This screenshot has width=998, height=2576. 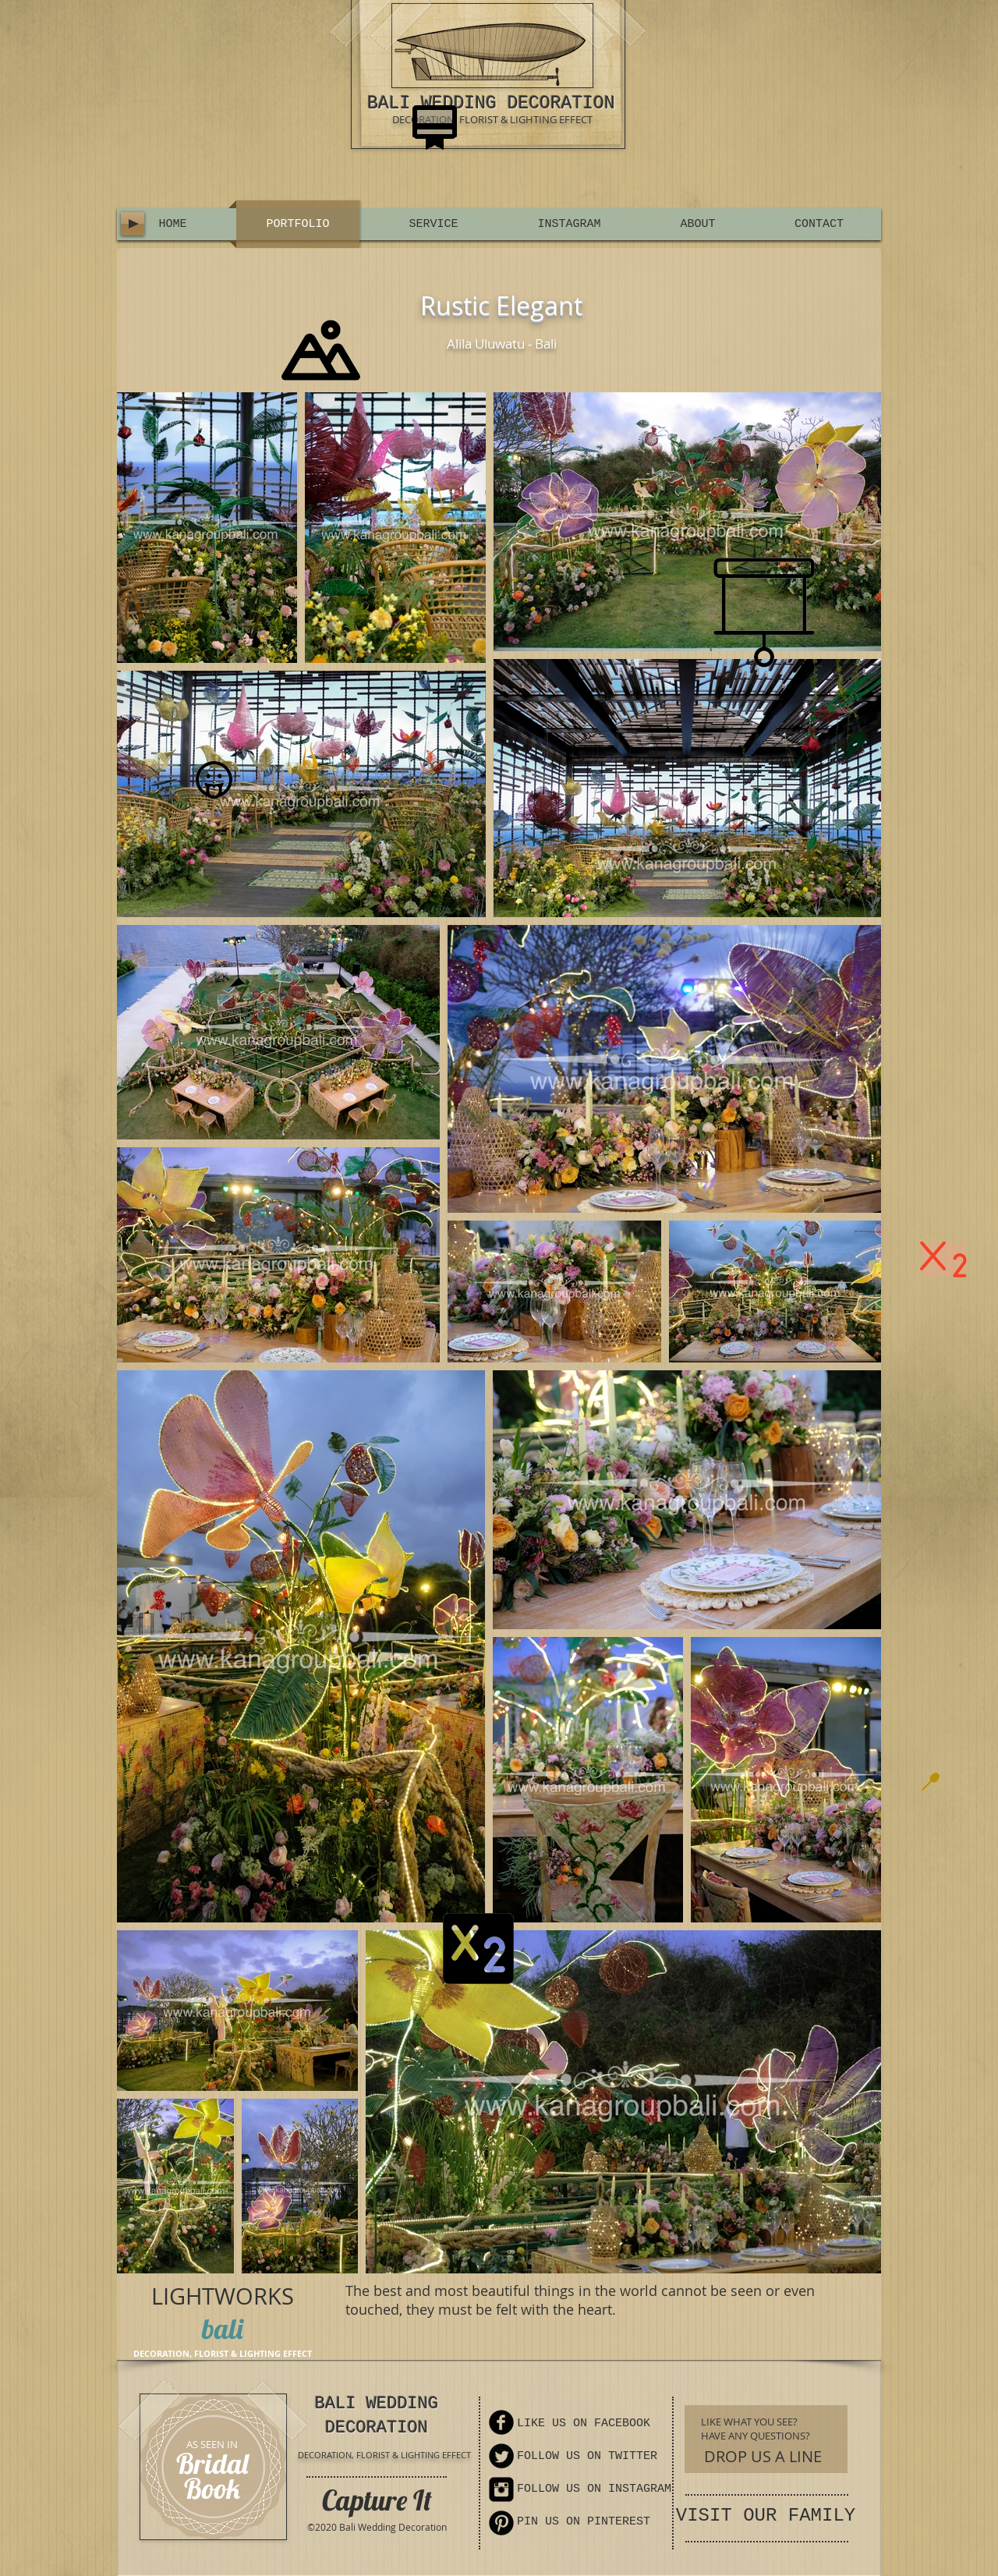 I want to click on access food or dining settings, so click(x=930, y=1781).